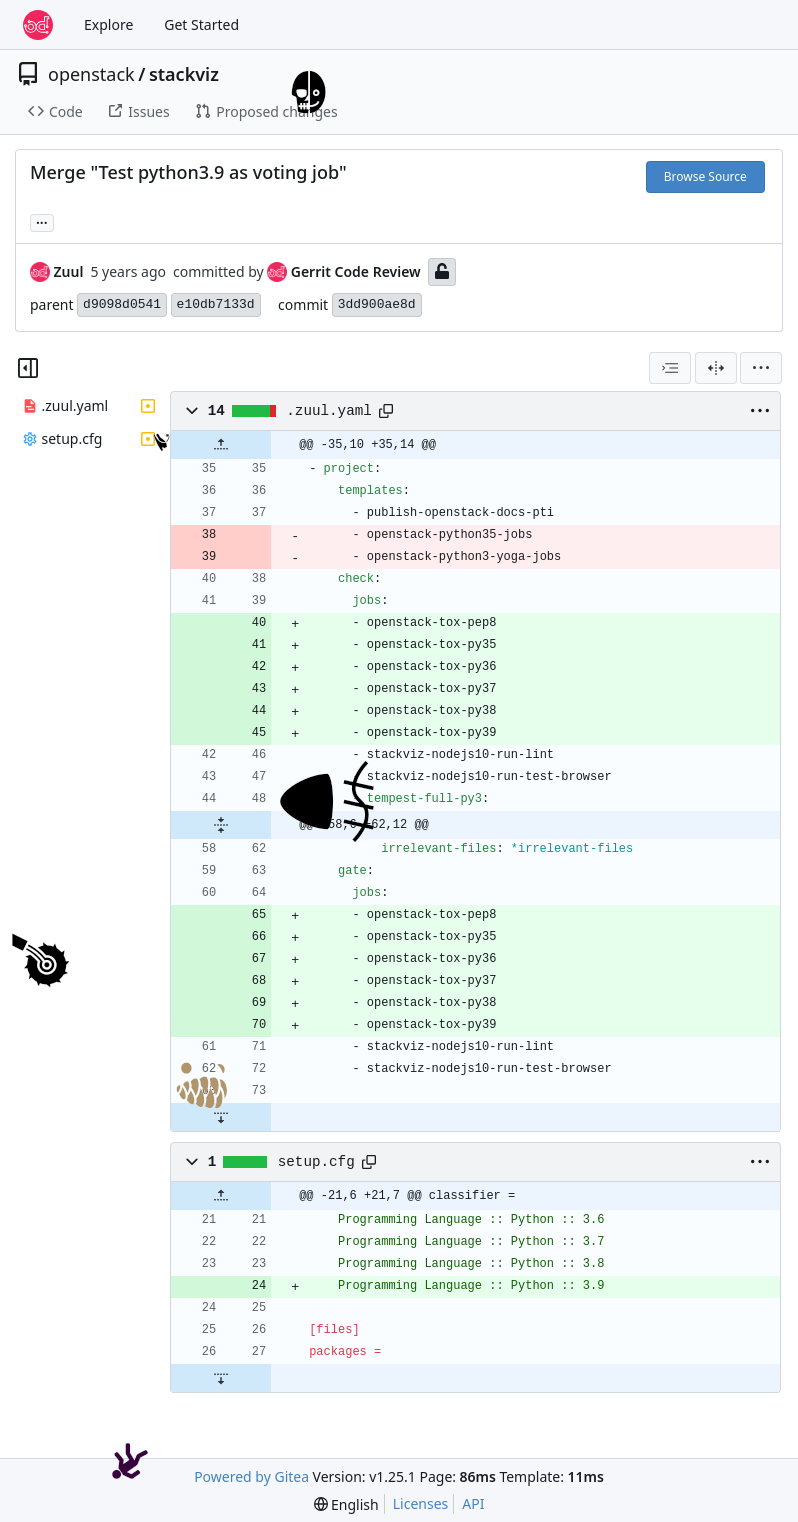 Image resolution: width=798 pixels, height=1522 pixels. Describe the element at coordinates (130, 1461) in the screenshot. I see `indicates a fall hazard or danger zone` at that location.